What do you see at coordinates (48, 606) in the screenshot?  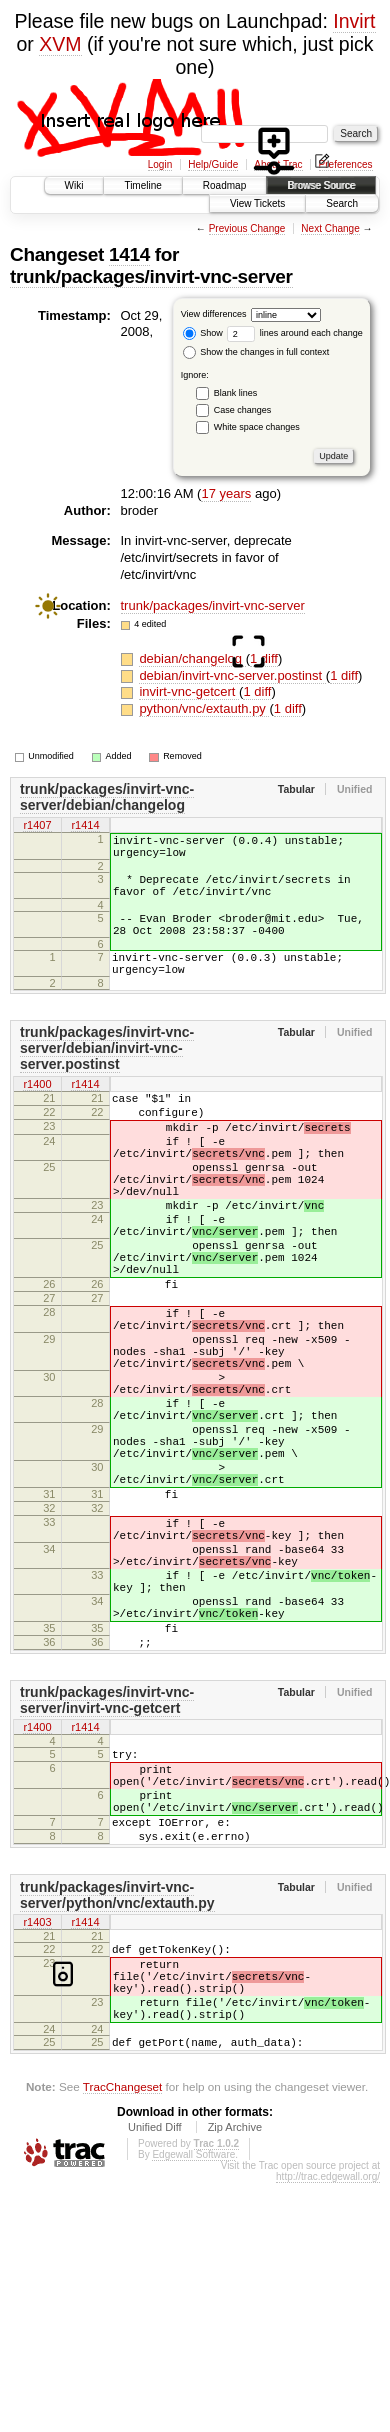 I see `switch to light mode` at bounding box center [48, 606].